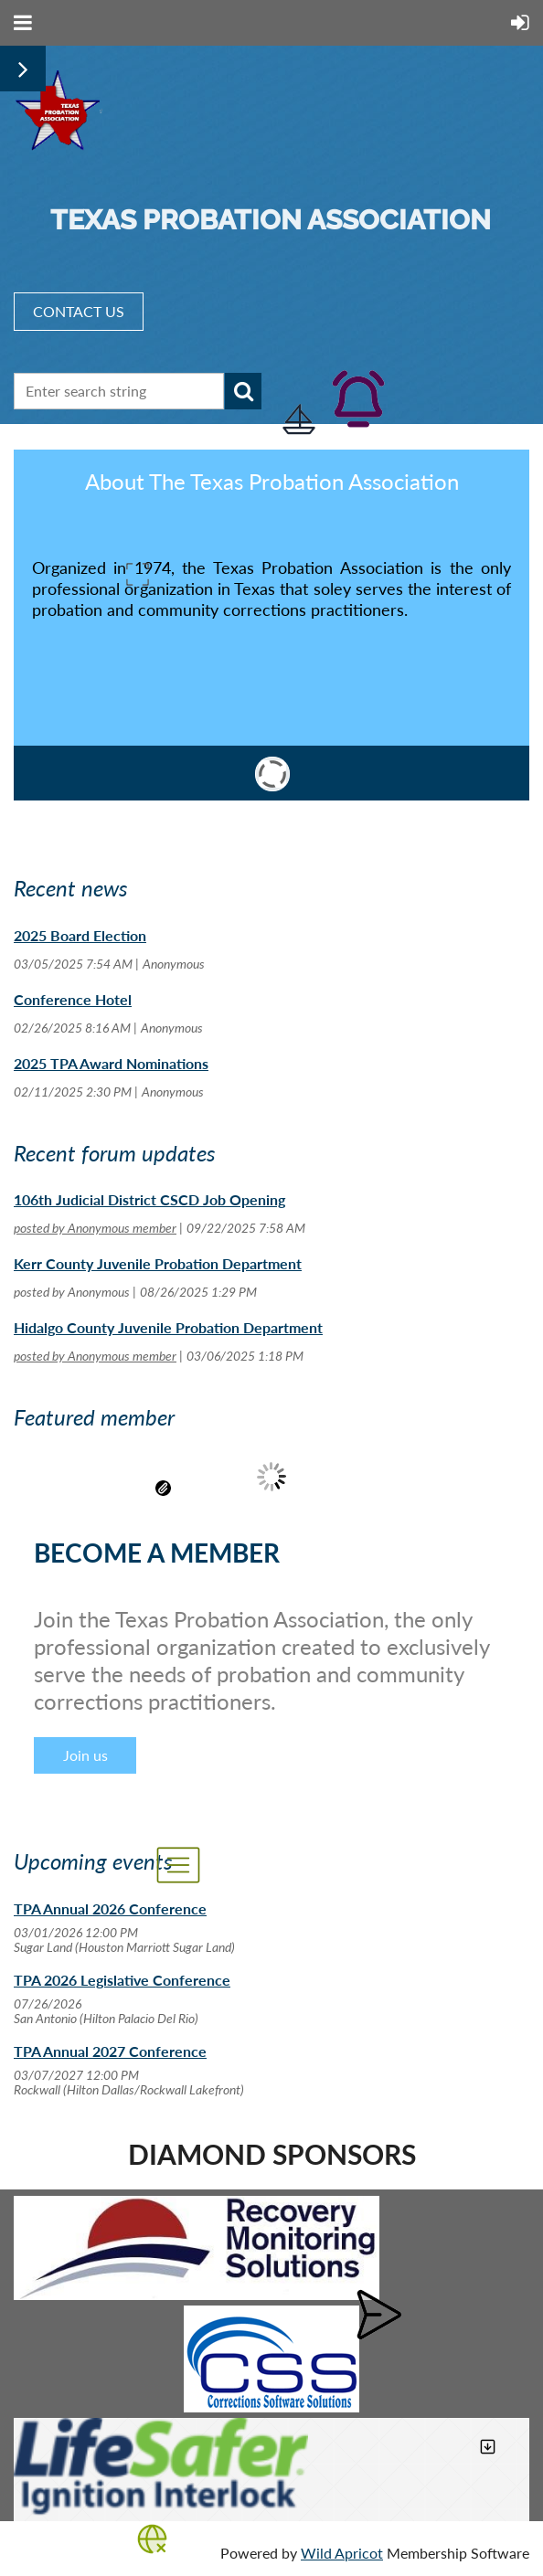 The width and height of the screenshot is (543, 2576). I want to click on access sailing or boating activities, so click(299, 421).